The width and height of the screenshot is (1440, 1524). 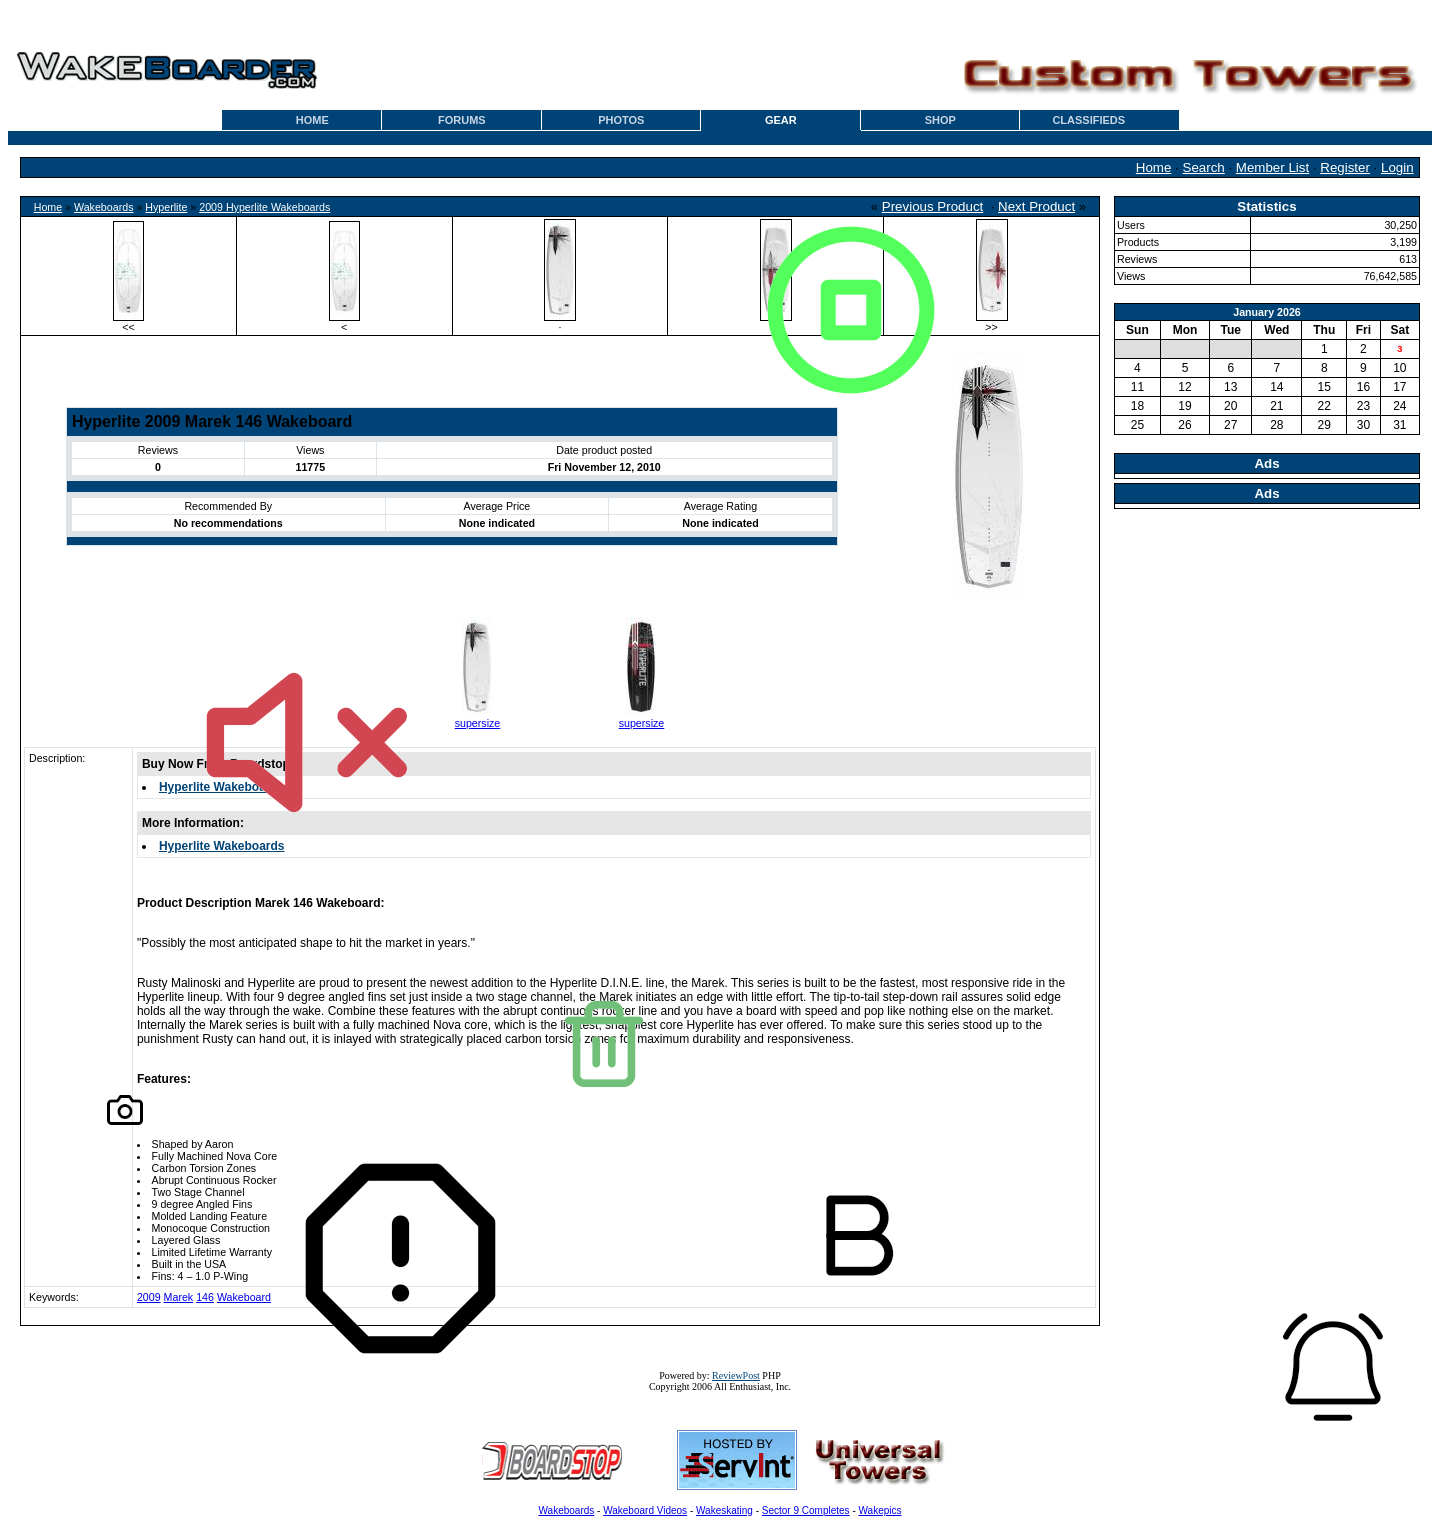 What do you see at coordinates (400, 1258) in the screenshot?
I see `indicates a critical error or warning` at bounding box center [400, 1258].